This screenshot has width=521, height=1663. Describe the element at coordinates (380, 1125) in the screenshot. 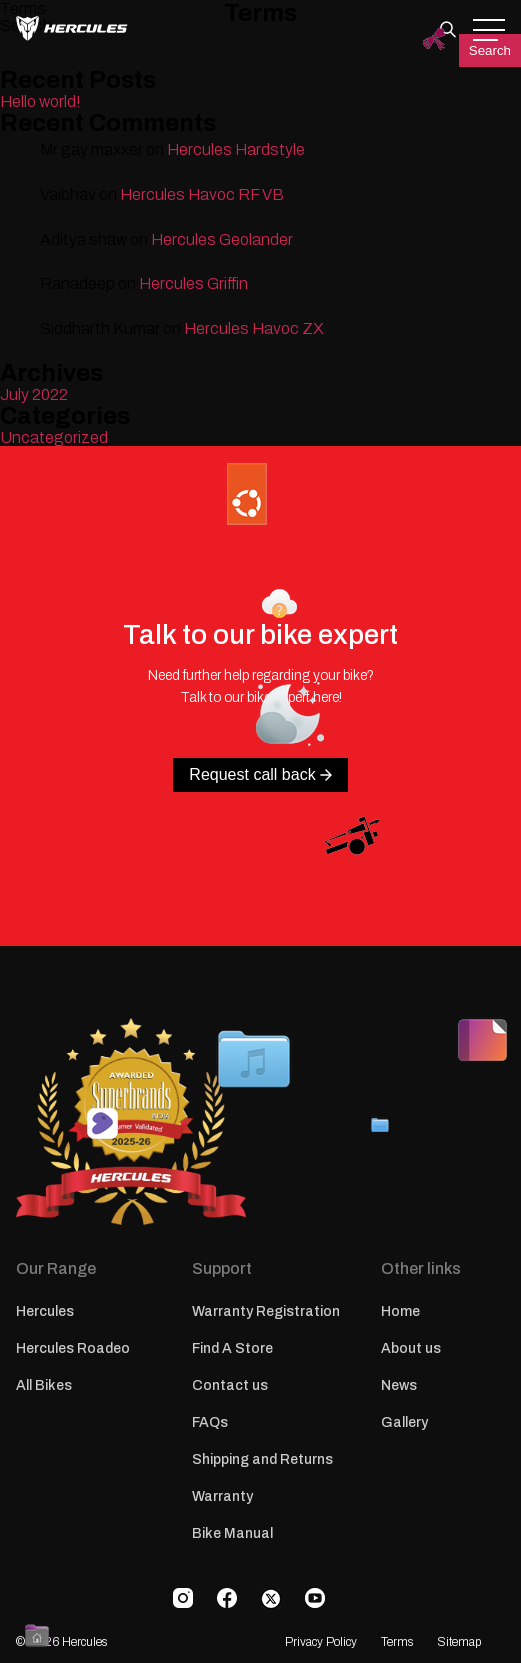

I see `access macOS system files and folders` at that location.